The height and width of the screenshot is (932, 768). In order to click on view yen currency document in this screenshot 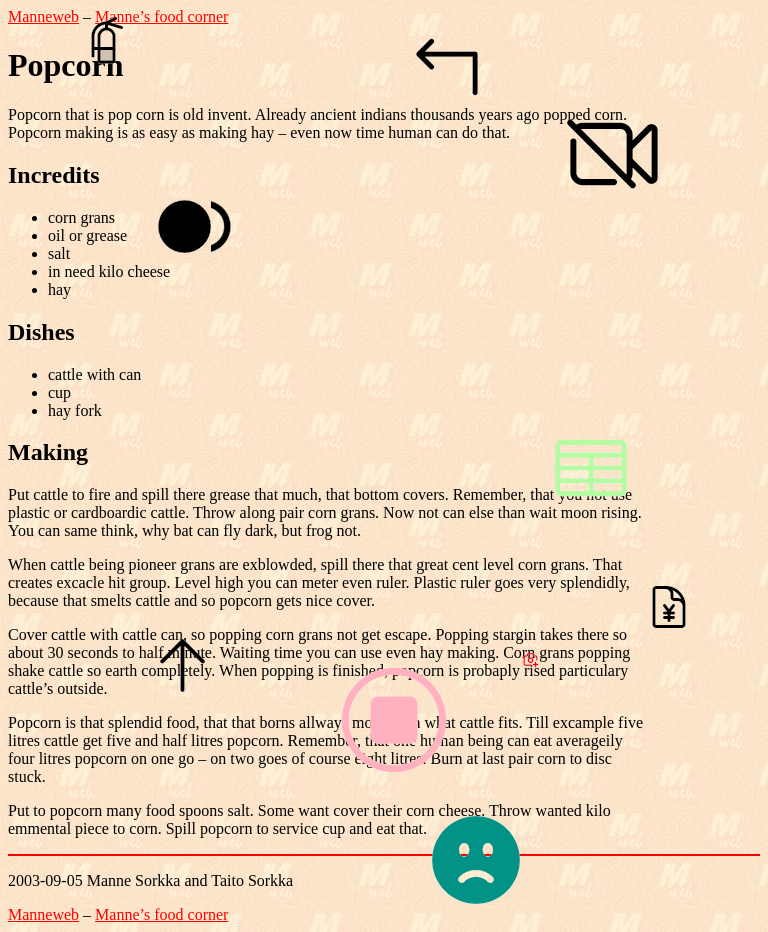, I will do `click(669, 607)`.